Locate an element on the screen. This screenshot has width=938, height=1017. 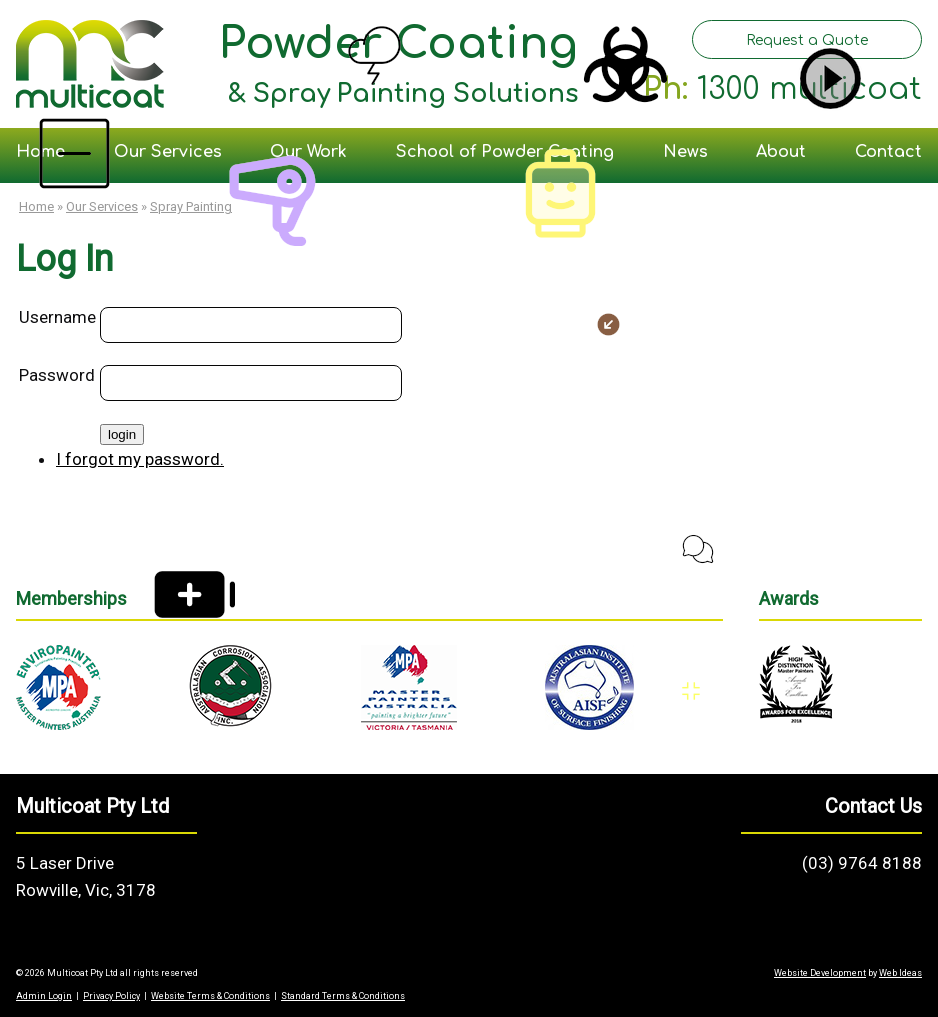
access hair styling or grooming tools is located at coordinates (274, 197).